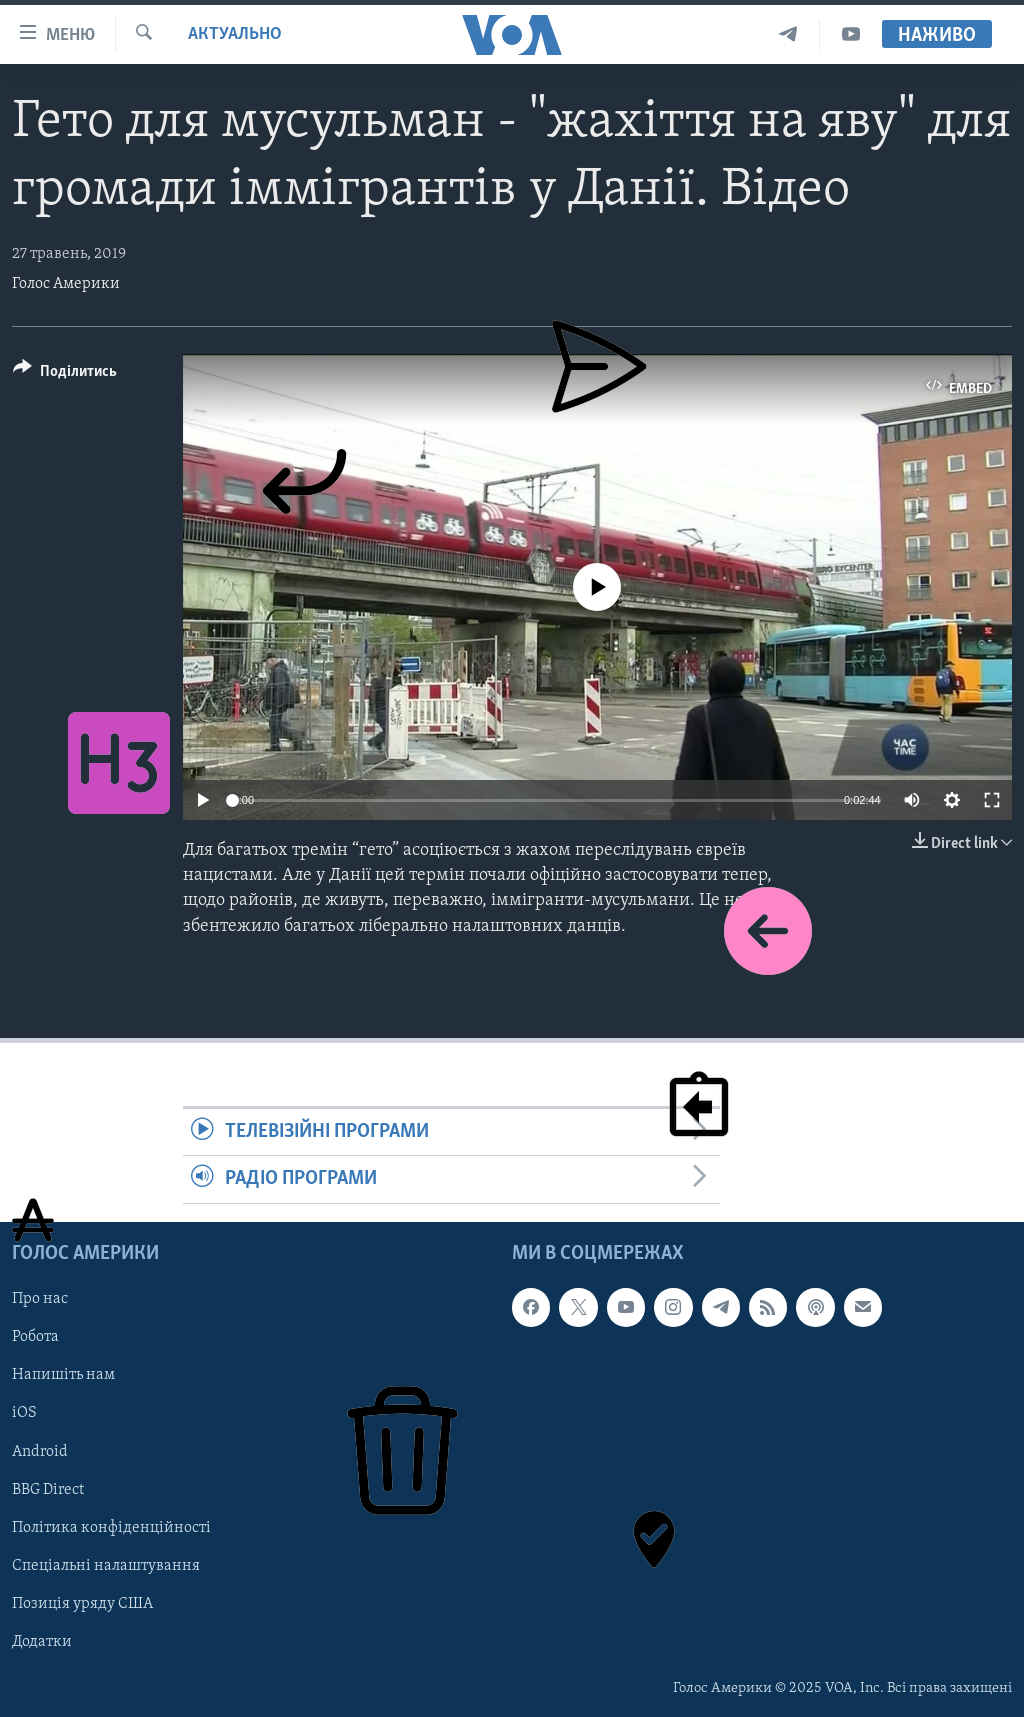 This screenshot has height=1717, width=1024. Describe the element at coordinates (402, 1450) in the screenshot. I see `delete selected item` at that location.